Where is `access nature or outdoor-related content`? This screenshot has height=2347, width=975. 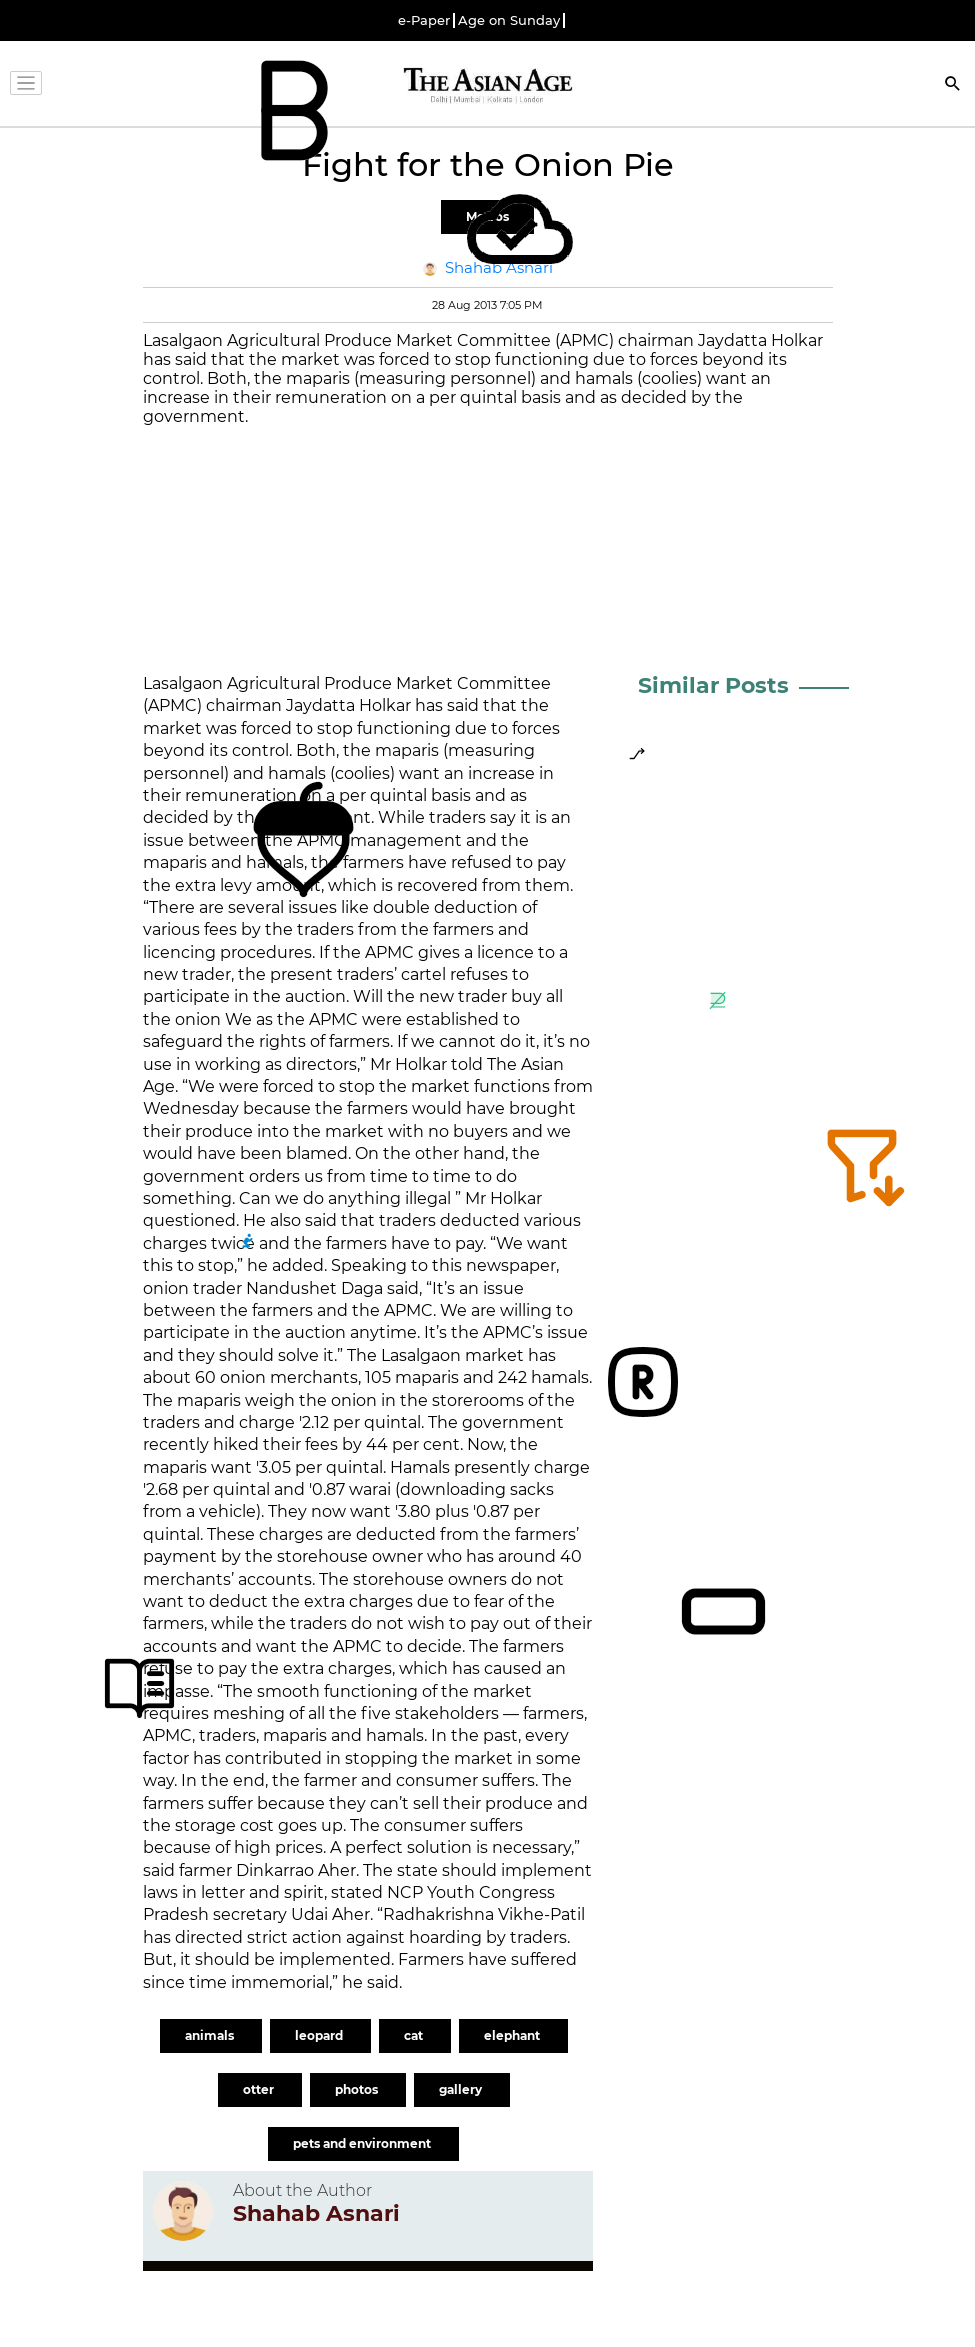
access nature or outdoor-related content is located at coordinates (303, 839).